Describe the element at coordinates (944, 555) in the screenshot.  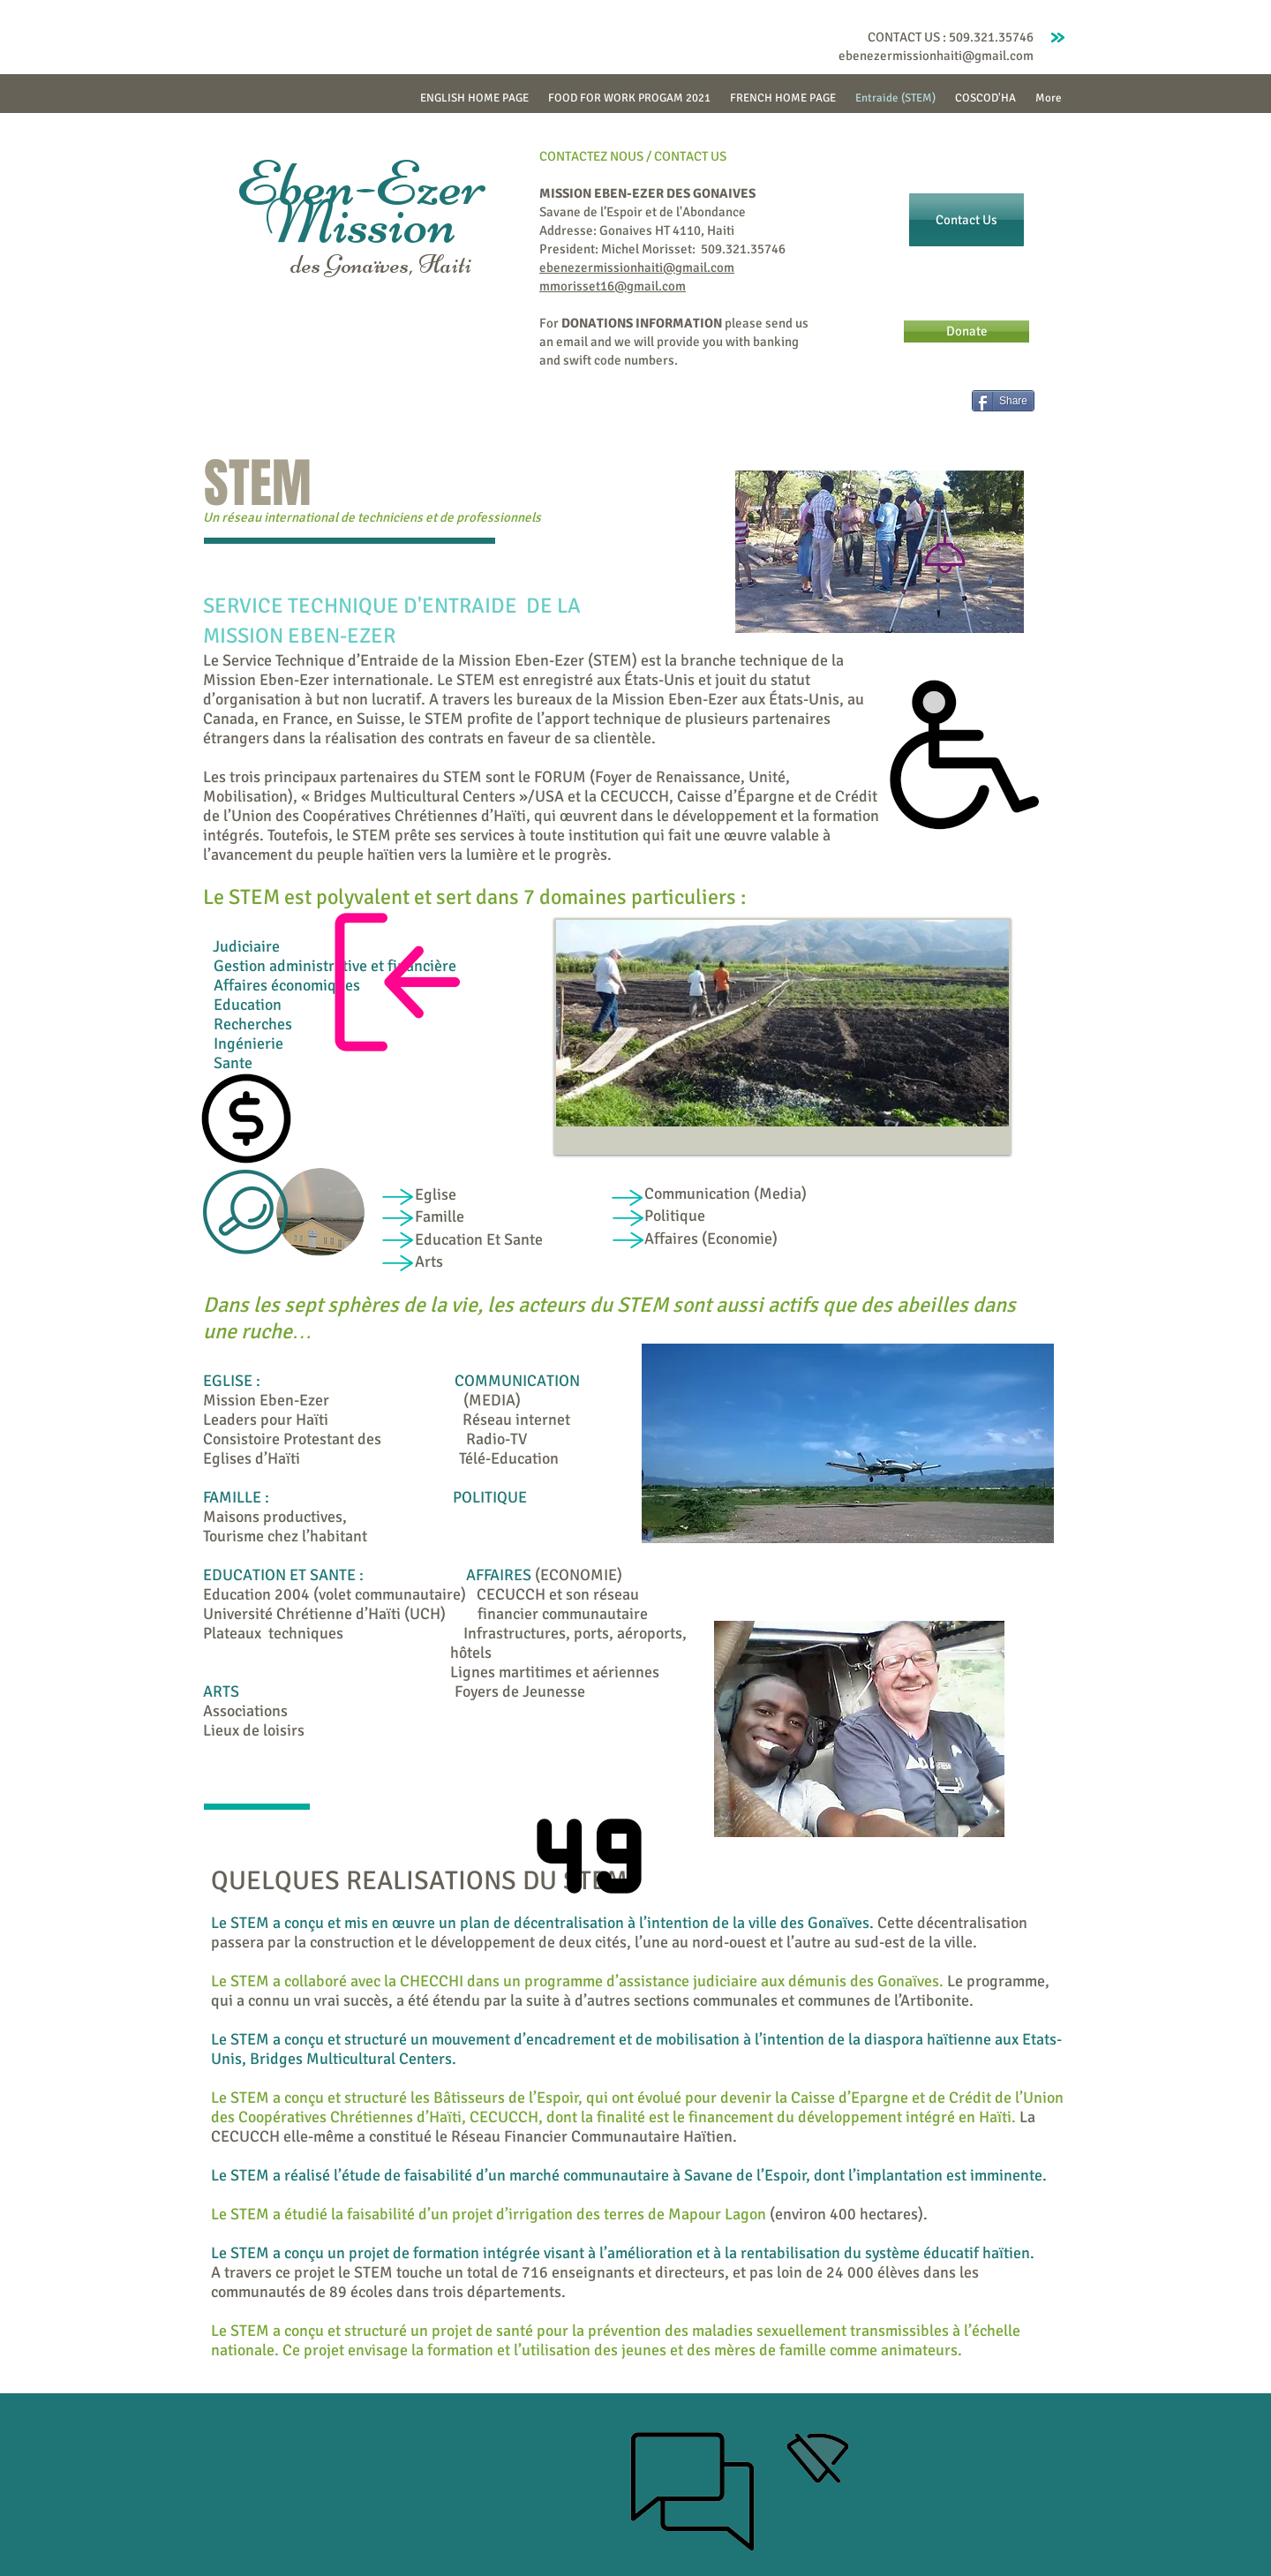
I see `toggle pendant lamp on/off` at that location.